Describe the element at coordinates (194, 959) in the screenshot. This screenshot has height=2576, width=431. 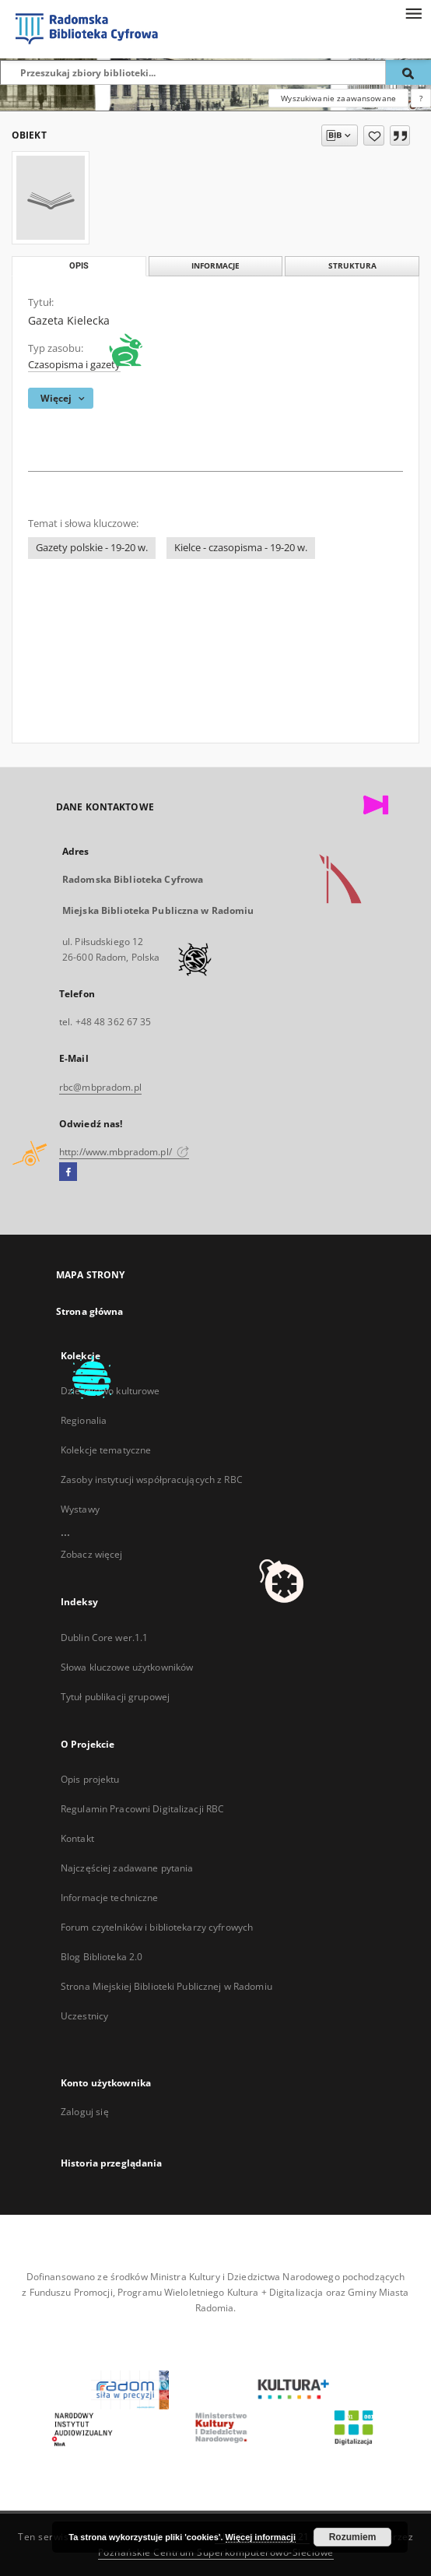
I see `indicates an unstable or volatile item in inventory` at that location.